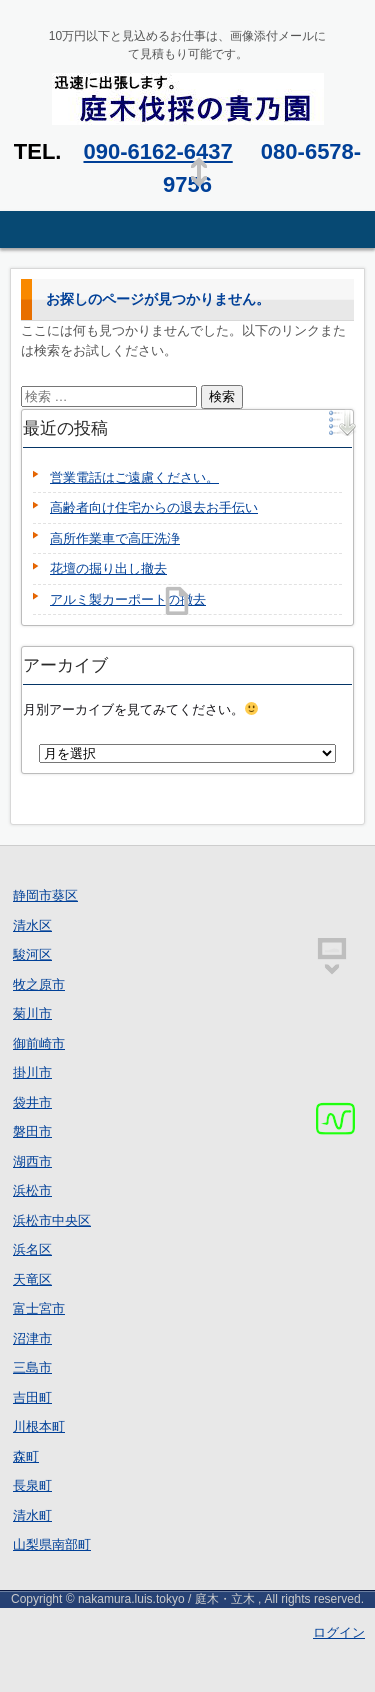 The width and height of the screenshot is (375, 1692). I want to click on flip object vertically, so click(199, 172).